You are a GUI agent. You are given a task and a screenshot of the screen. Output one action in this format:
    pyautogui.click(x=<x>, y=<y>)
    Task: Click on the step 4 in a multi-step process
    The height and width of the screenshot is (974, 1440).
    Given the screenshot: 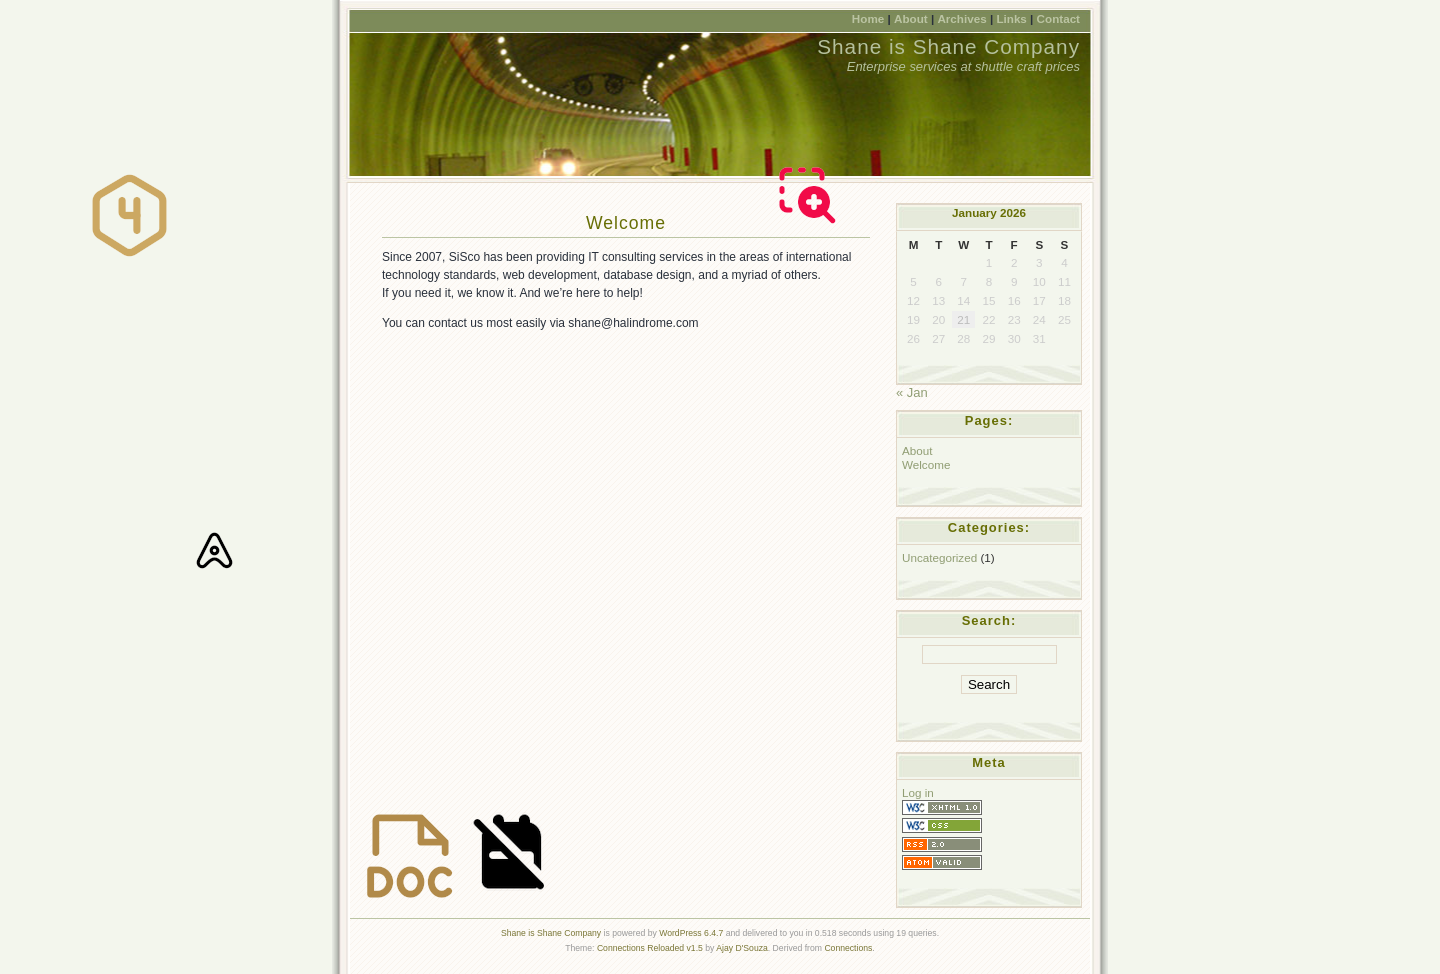 What is the action you would take?
    pyautogui.click(x=129, y=215)
    